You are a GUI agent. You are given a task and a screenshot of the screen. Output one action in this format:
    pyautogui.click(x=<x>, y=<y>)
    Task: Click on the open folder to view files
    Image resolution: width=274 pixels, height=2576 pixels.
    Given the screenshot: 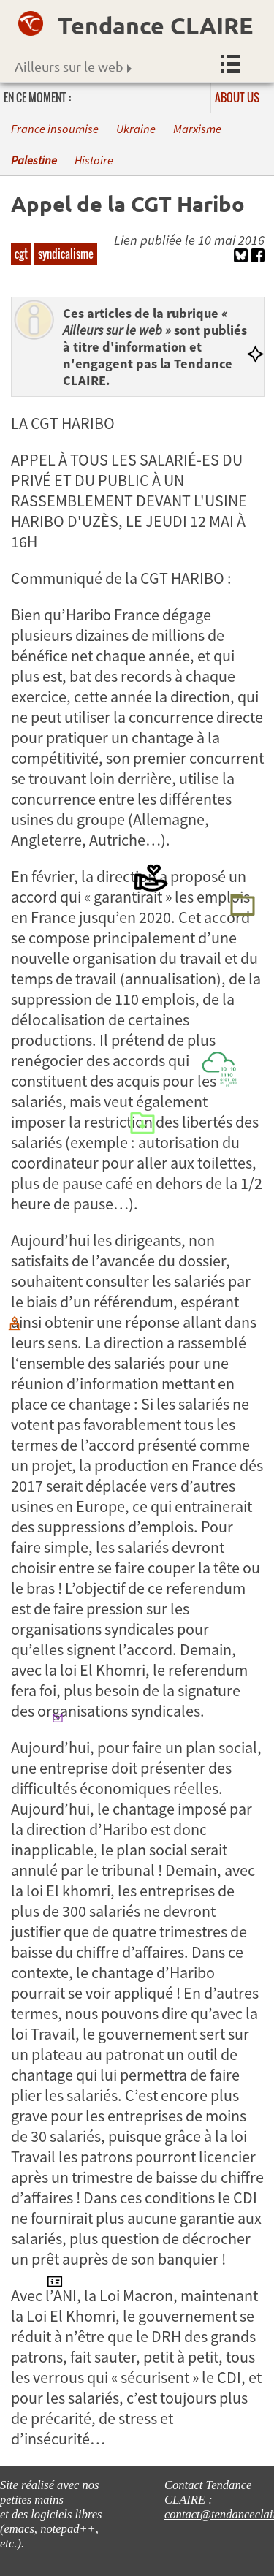 What is the action you would take?
    pyautogui.click(x=243, y=905)
    